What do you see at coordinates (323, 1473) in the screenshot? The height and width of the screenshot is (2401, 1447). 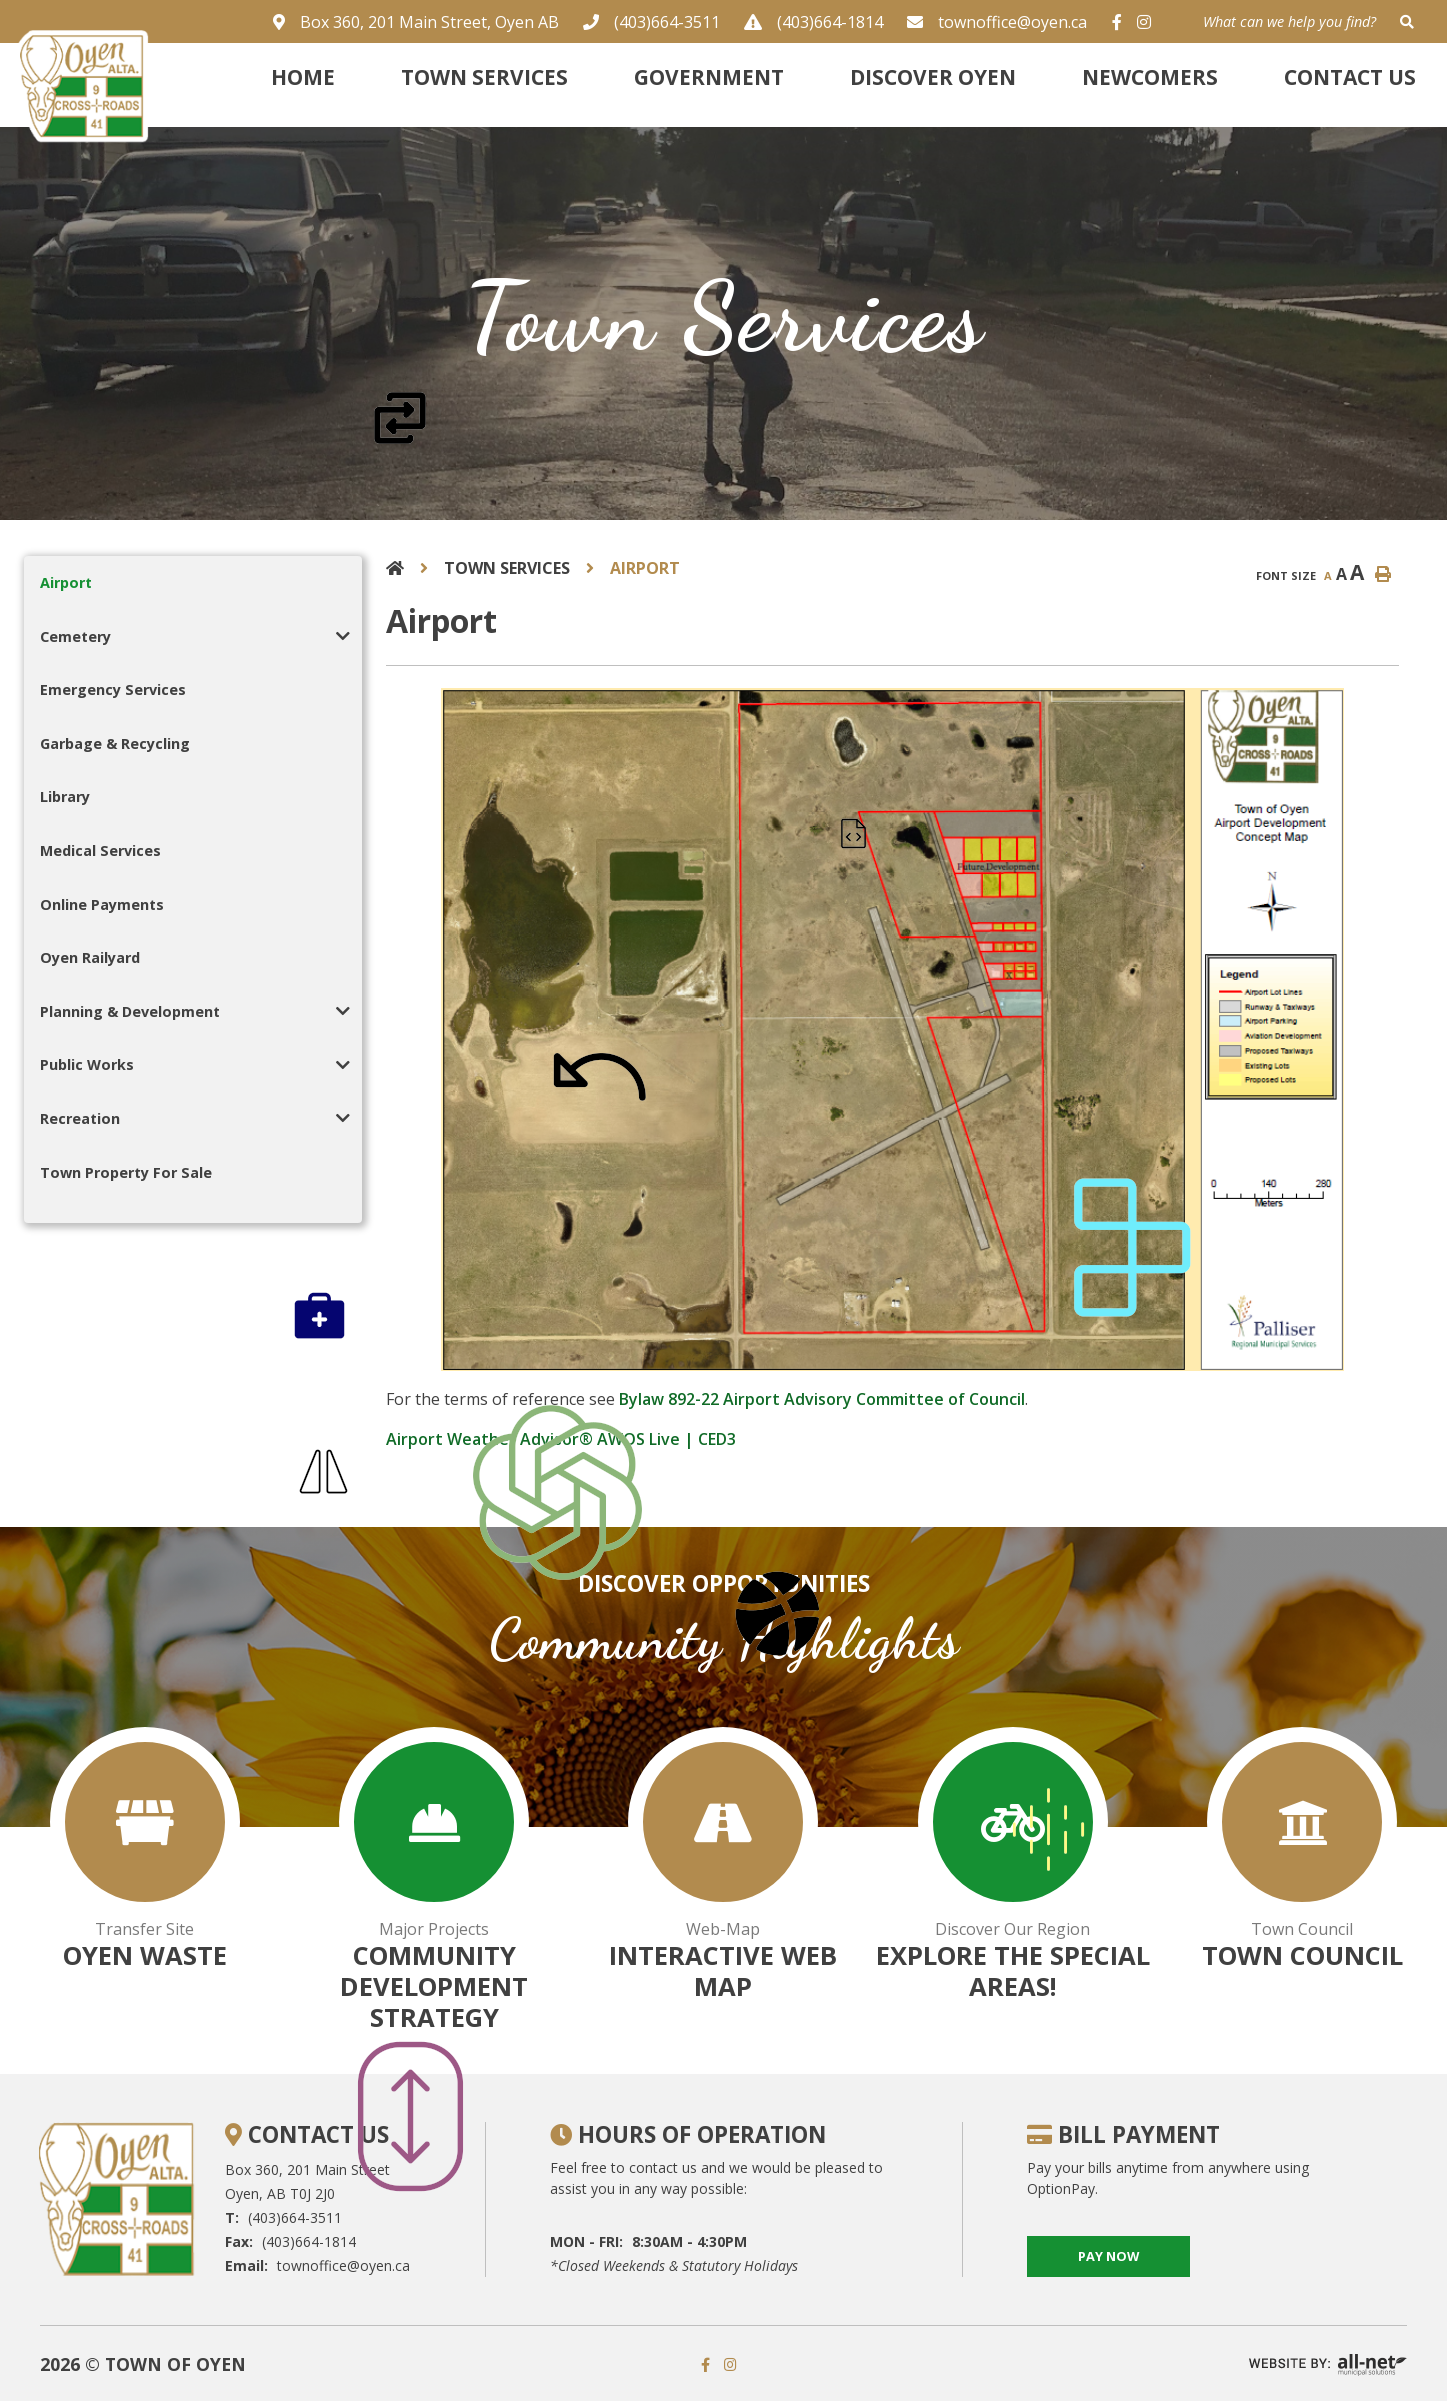 I see `flip image horizontally` at bounding box center [323, 1473].